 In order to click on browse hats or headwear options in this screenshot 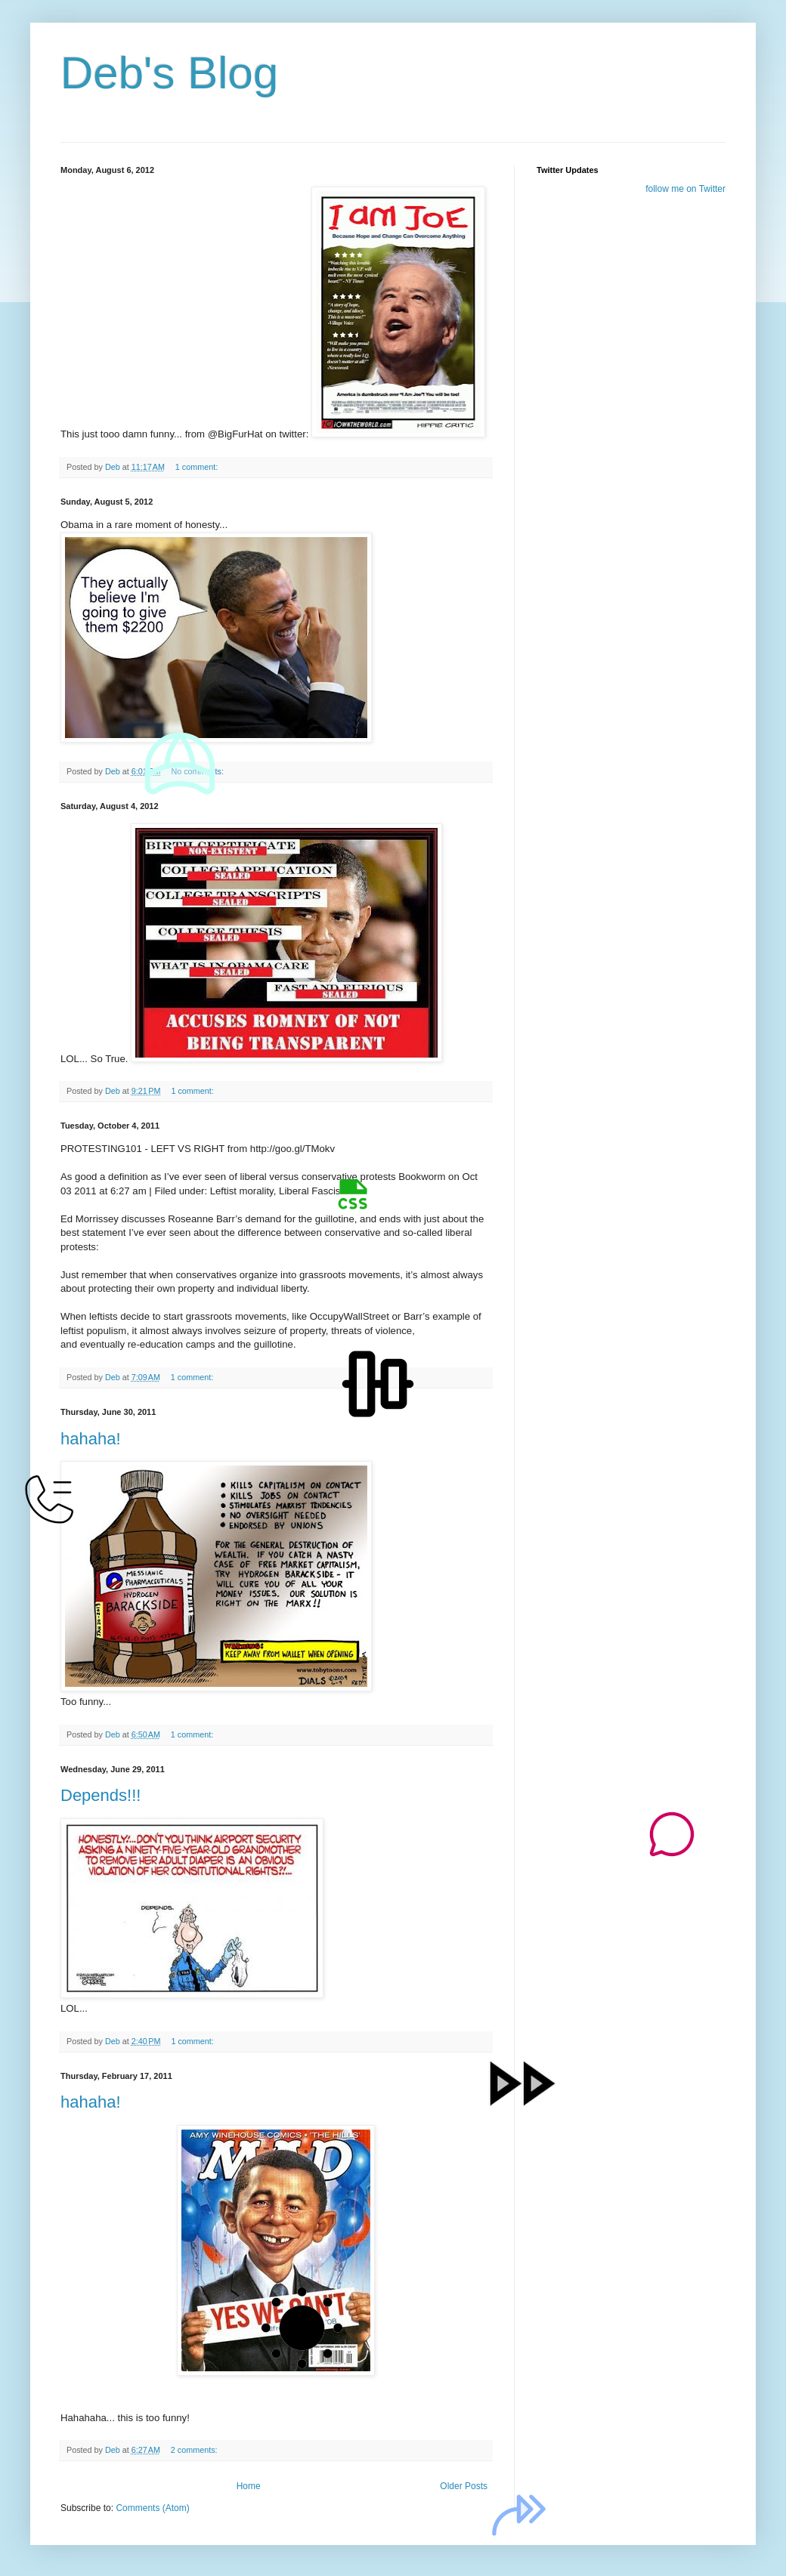, I will do `click(180, 768)`.